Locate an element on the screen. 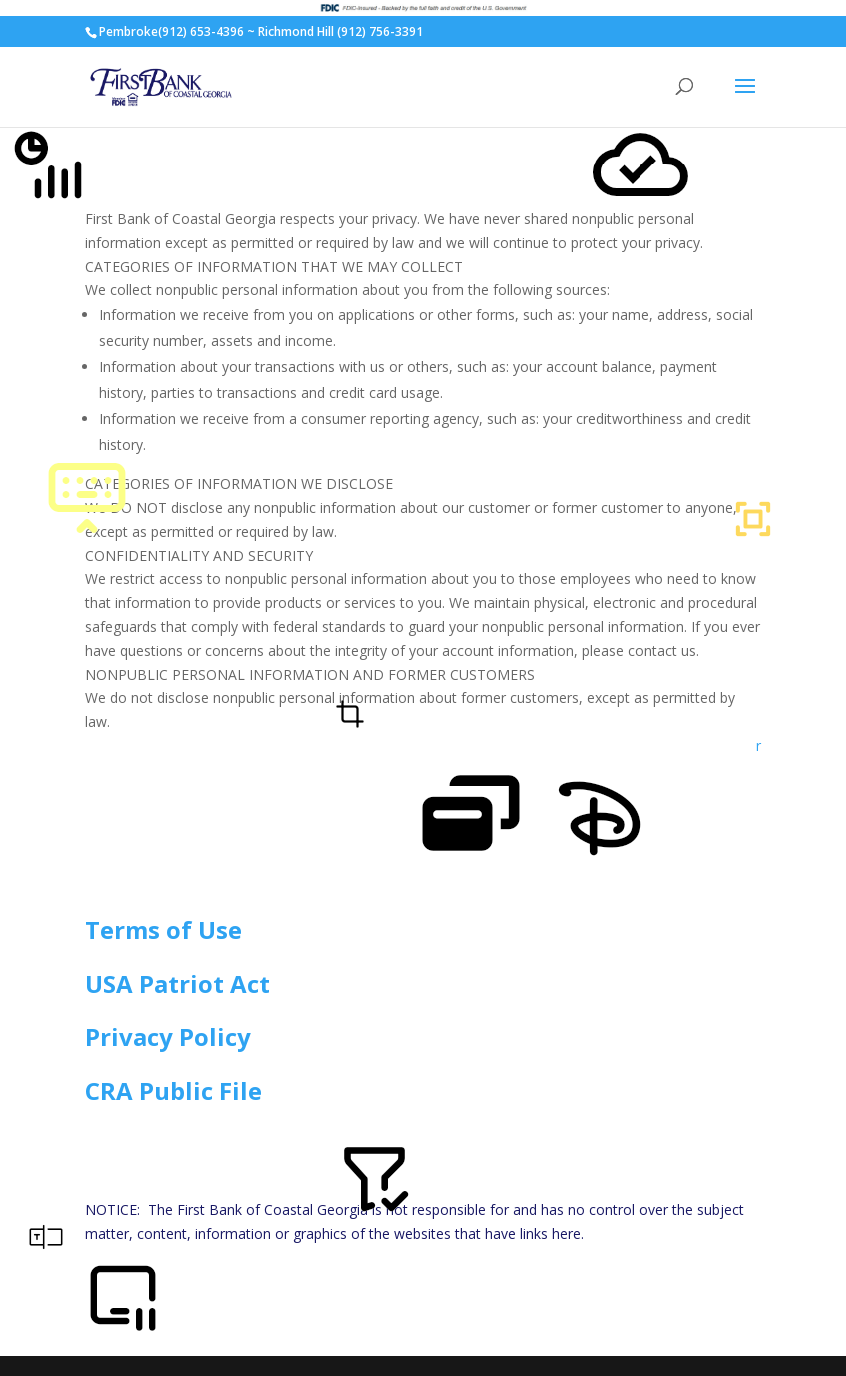 The width and height of the screenshot is (846, 1376). hide the on-screen keyboard is located at coordinates (87, 498).